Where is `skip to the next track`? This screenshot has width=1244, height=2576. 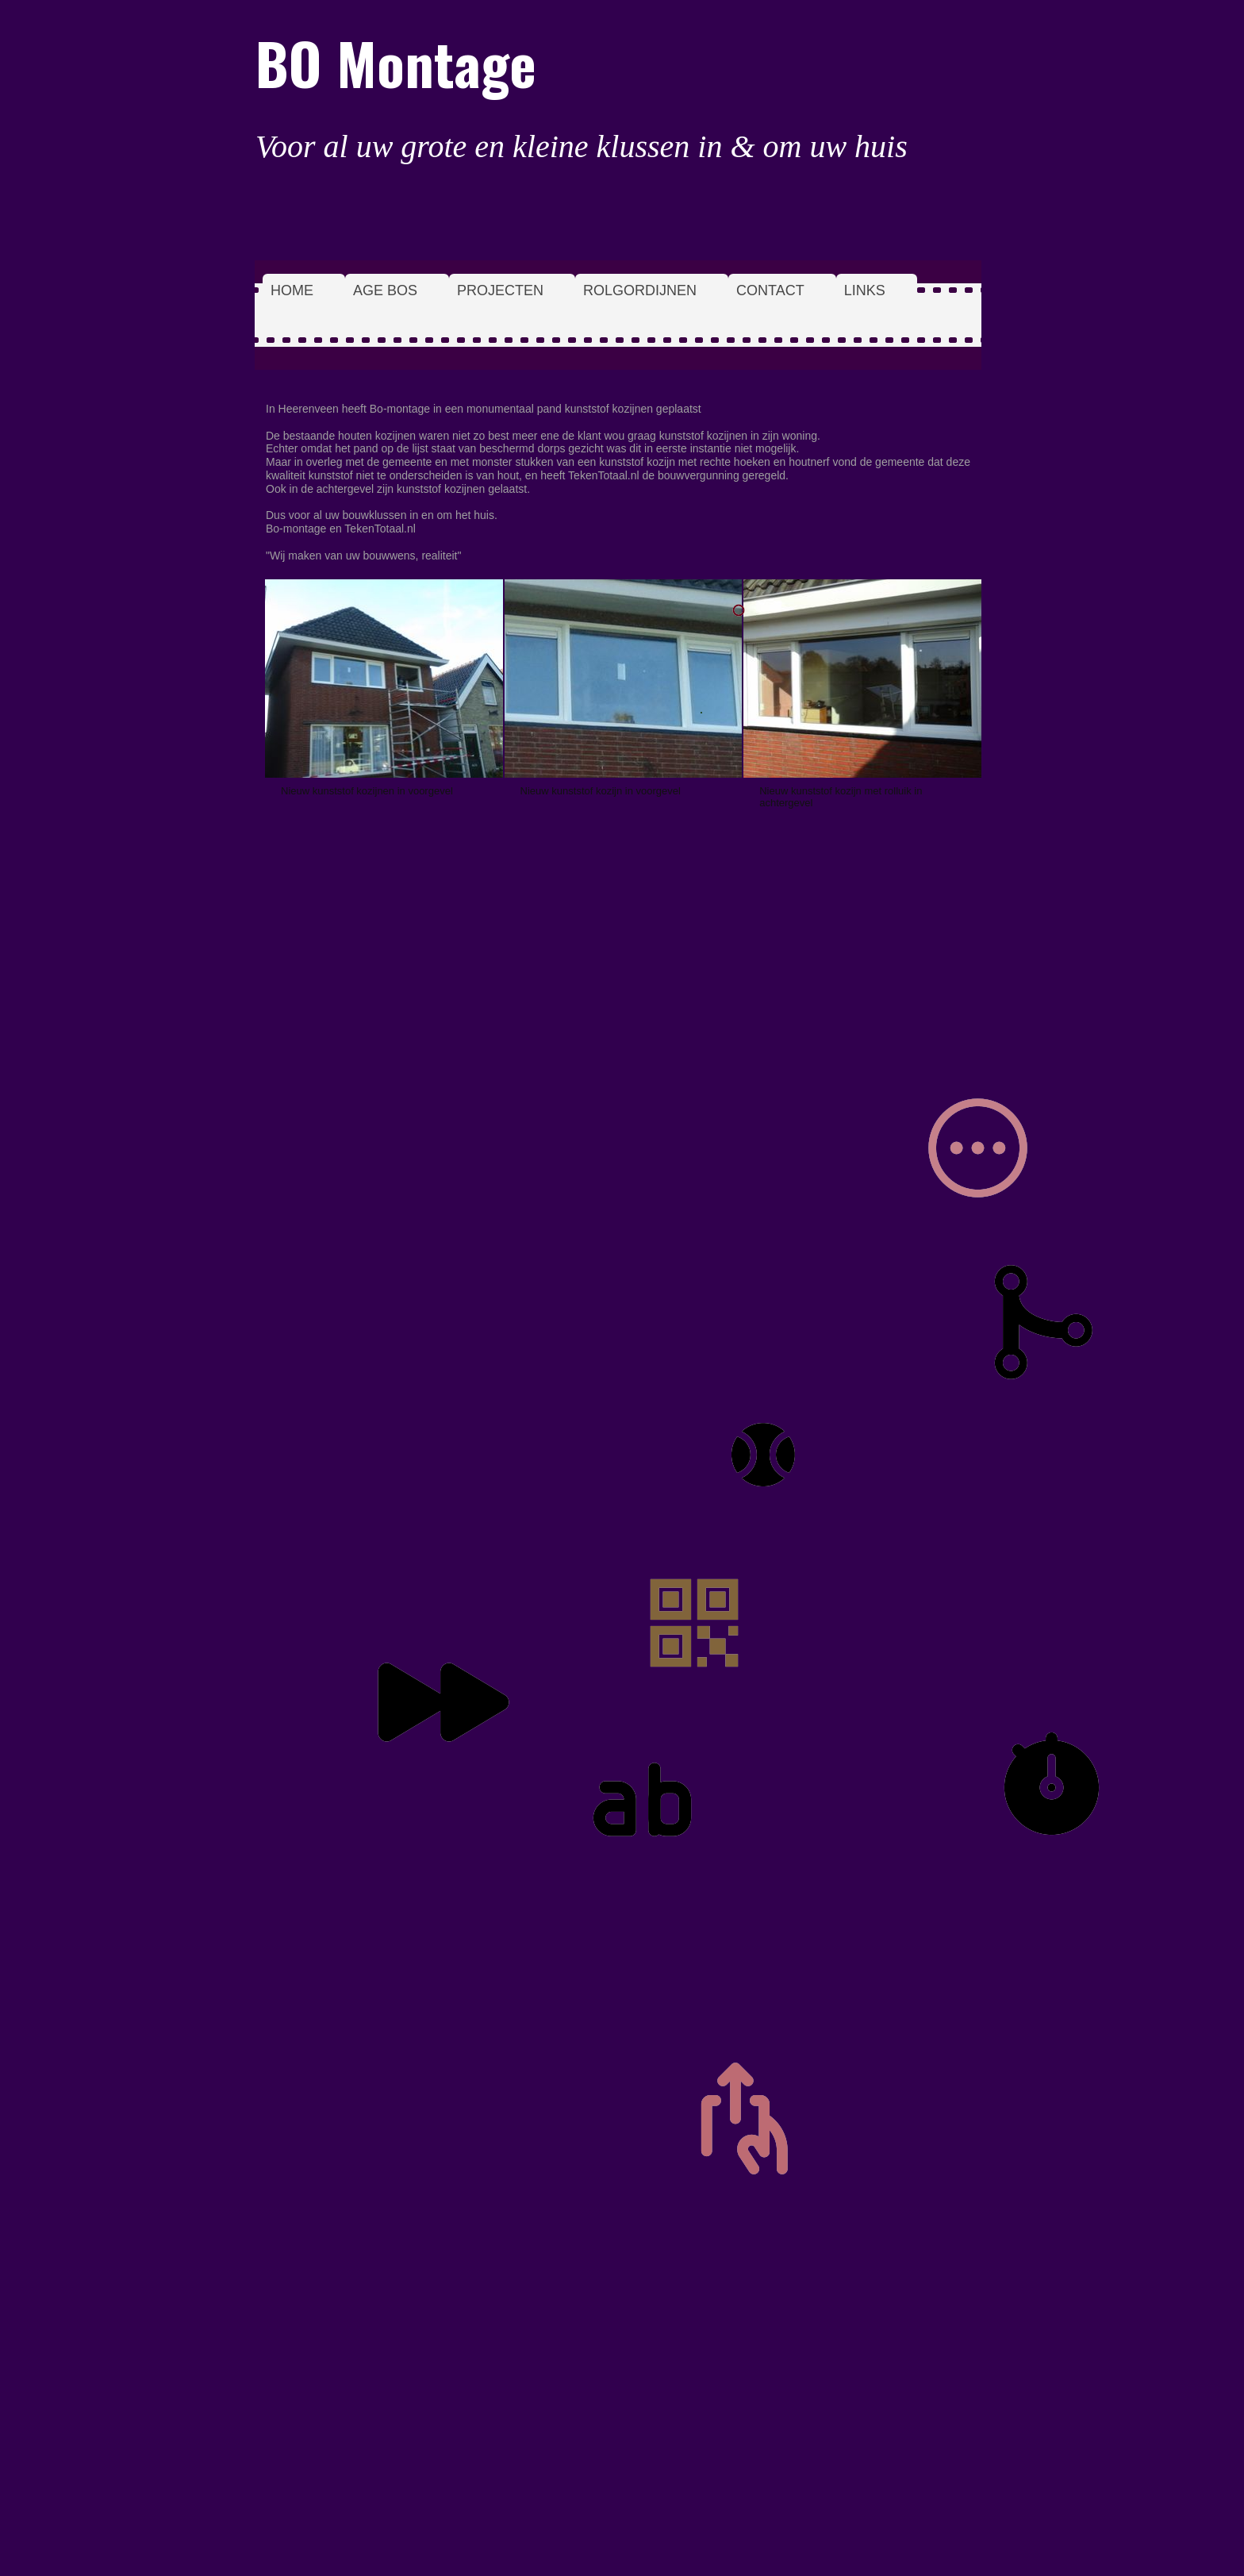 skip to the next track is located at coordinates (443, 1702).